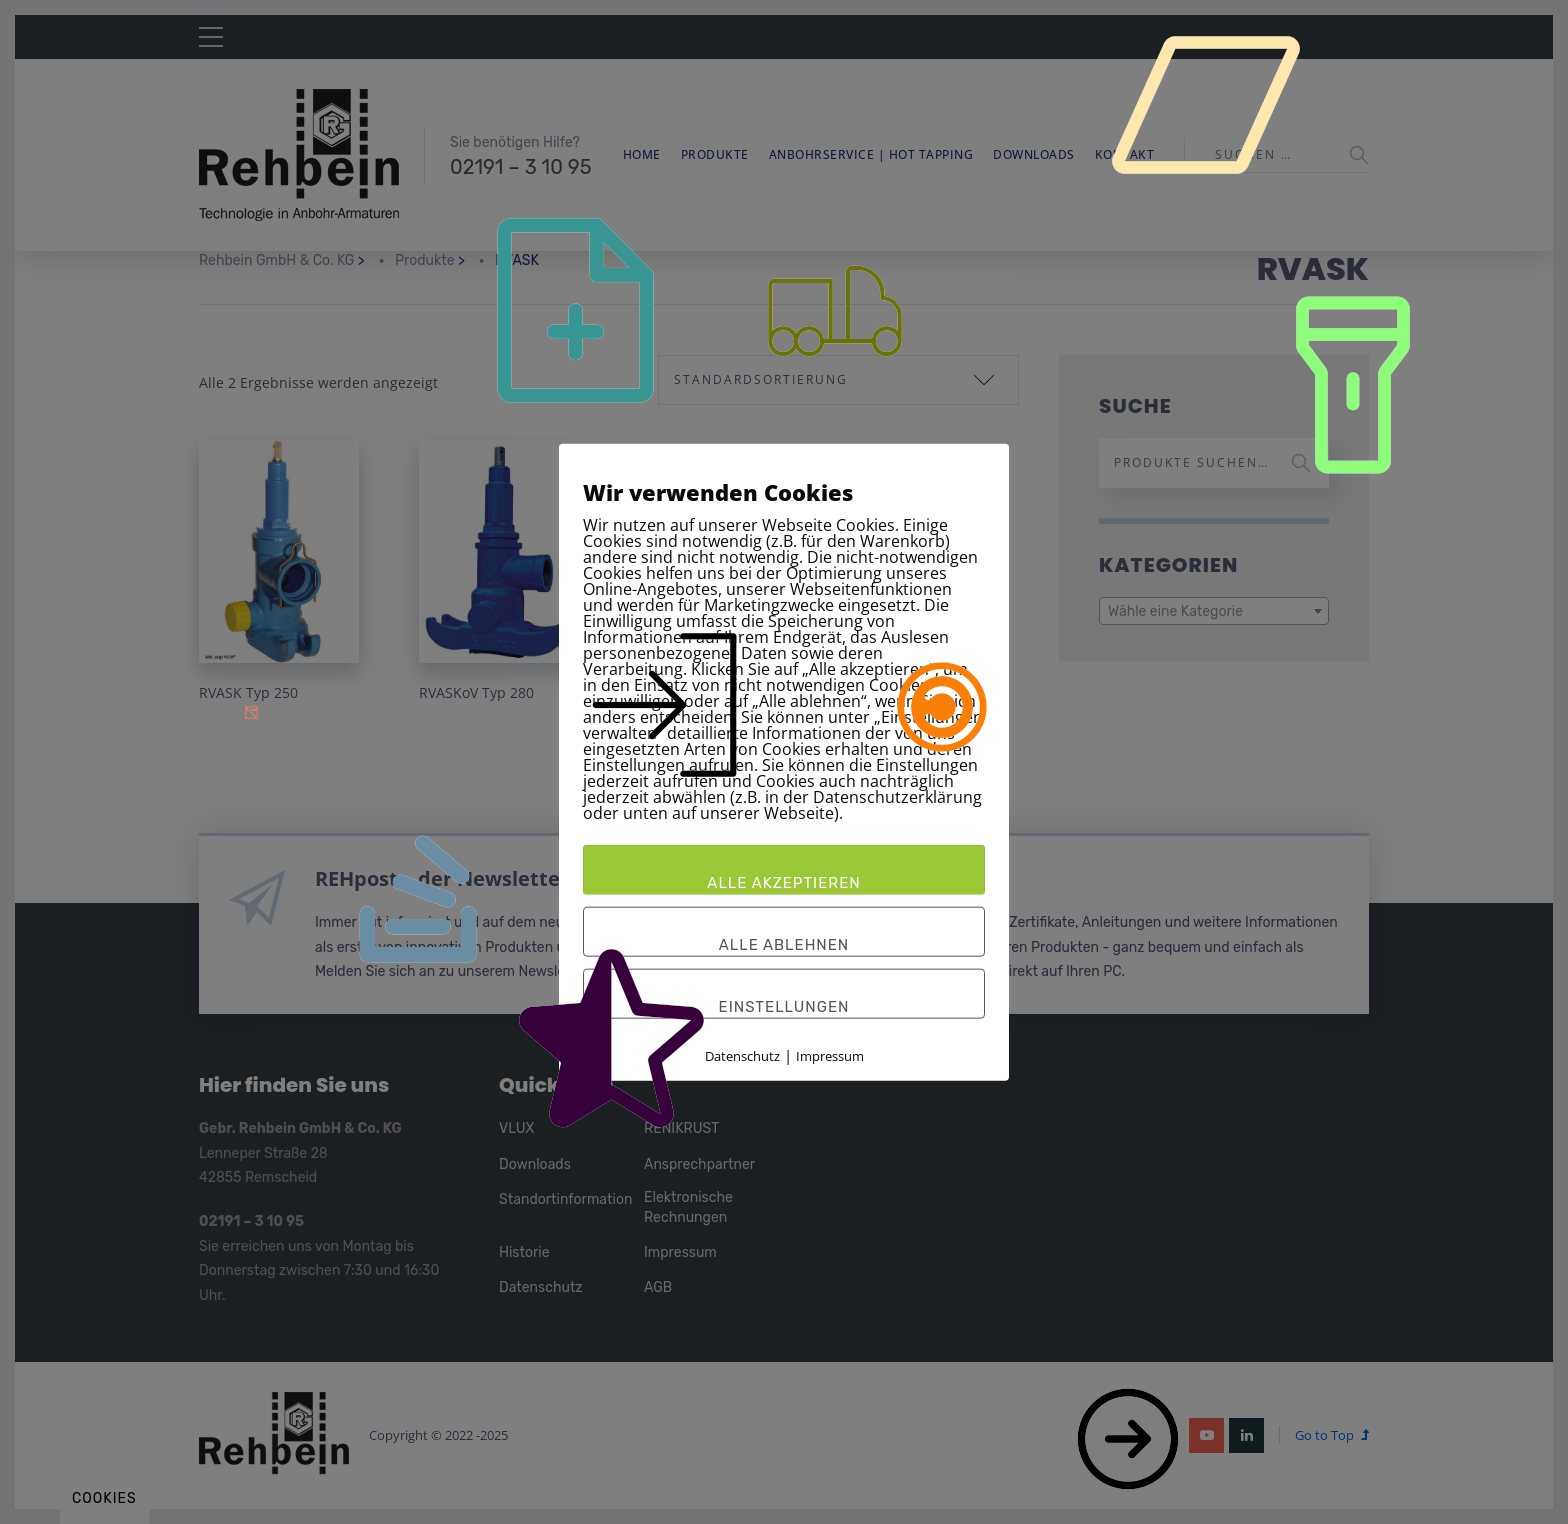 The width and height of the screenshot is (1568, 1524). What do you see at coordinates (835, 311) in the screenshot?
I see `view shipping or delivery status` at bounding box center [835, 311].